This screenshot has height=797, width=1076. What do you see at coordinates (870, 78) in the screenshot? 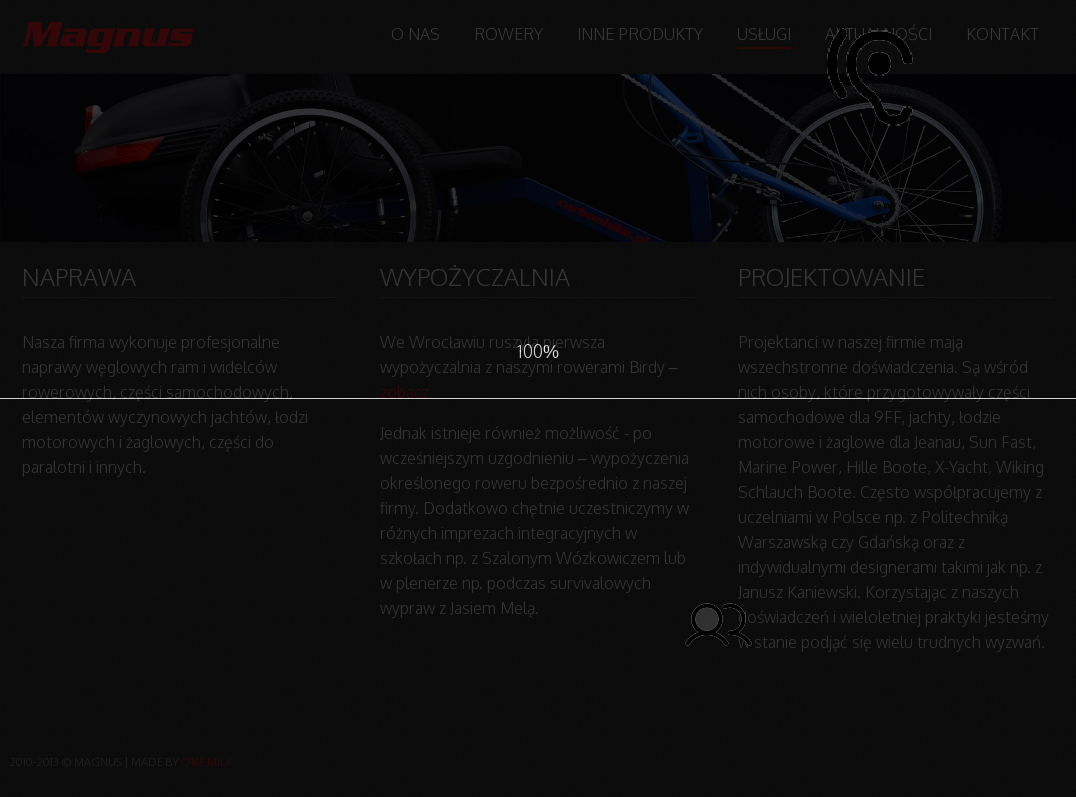
I see `access hearing or audio accessibility settings` at bounding box center [870, 78].